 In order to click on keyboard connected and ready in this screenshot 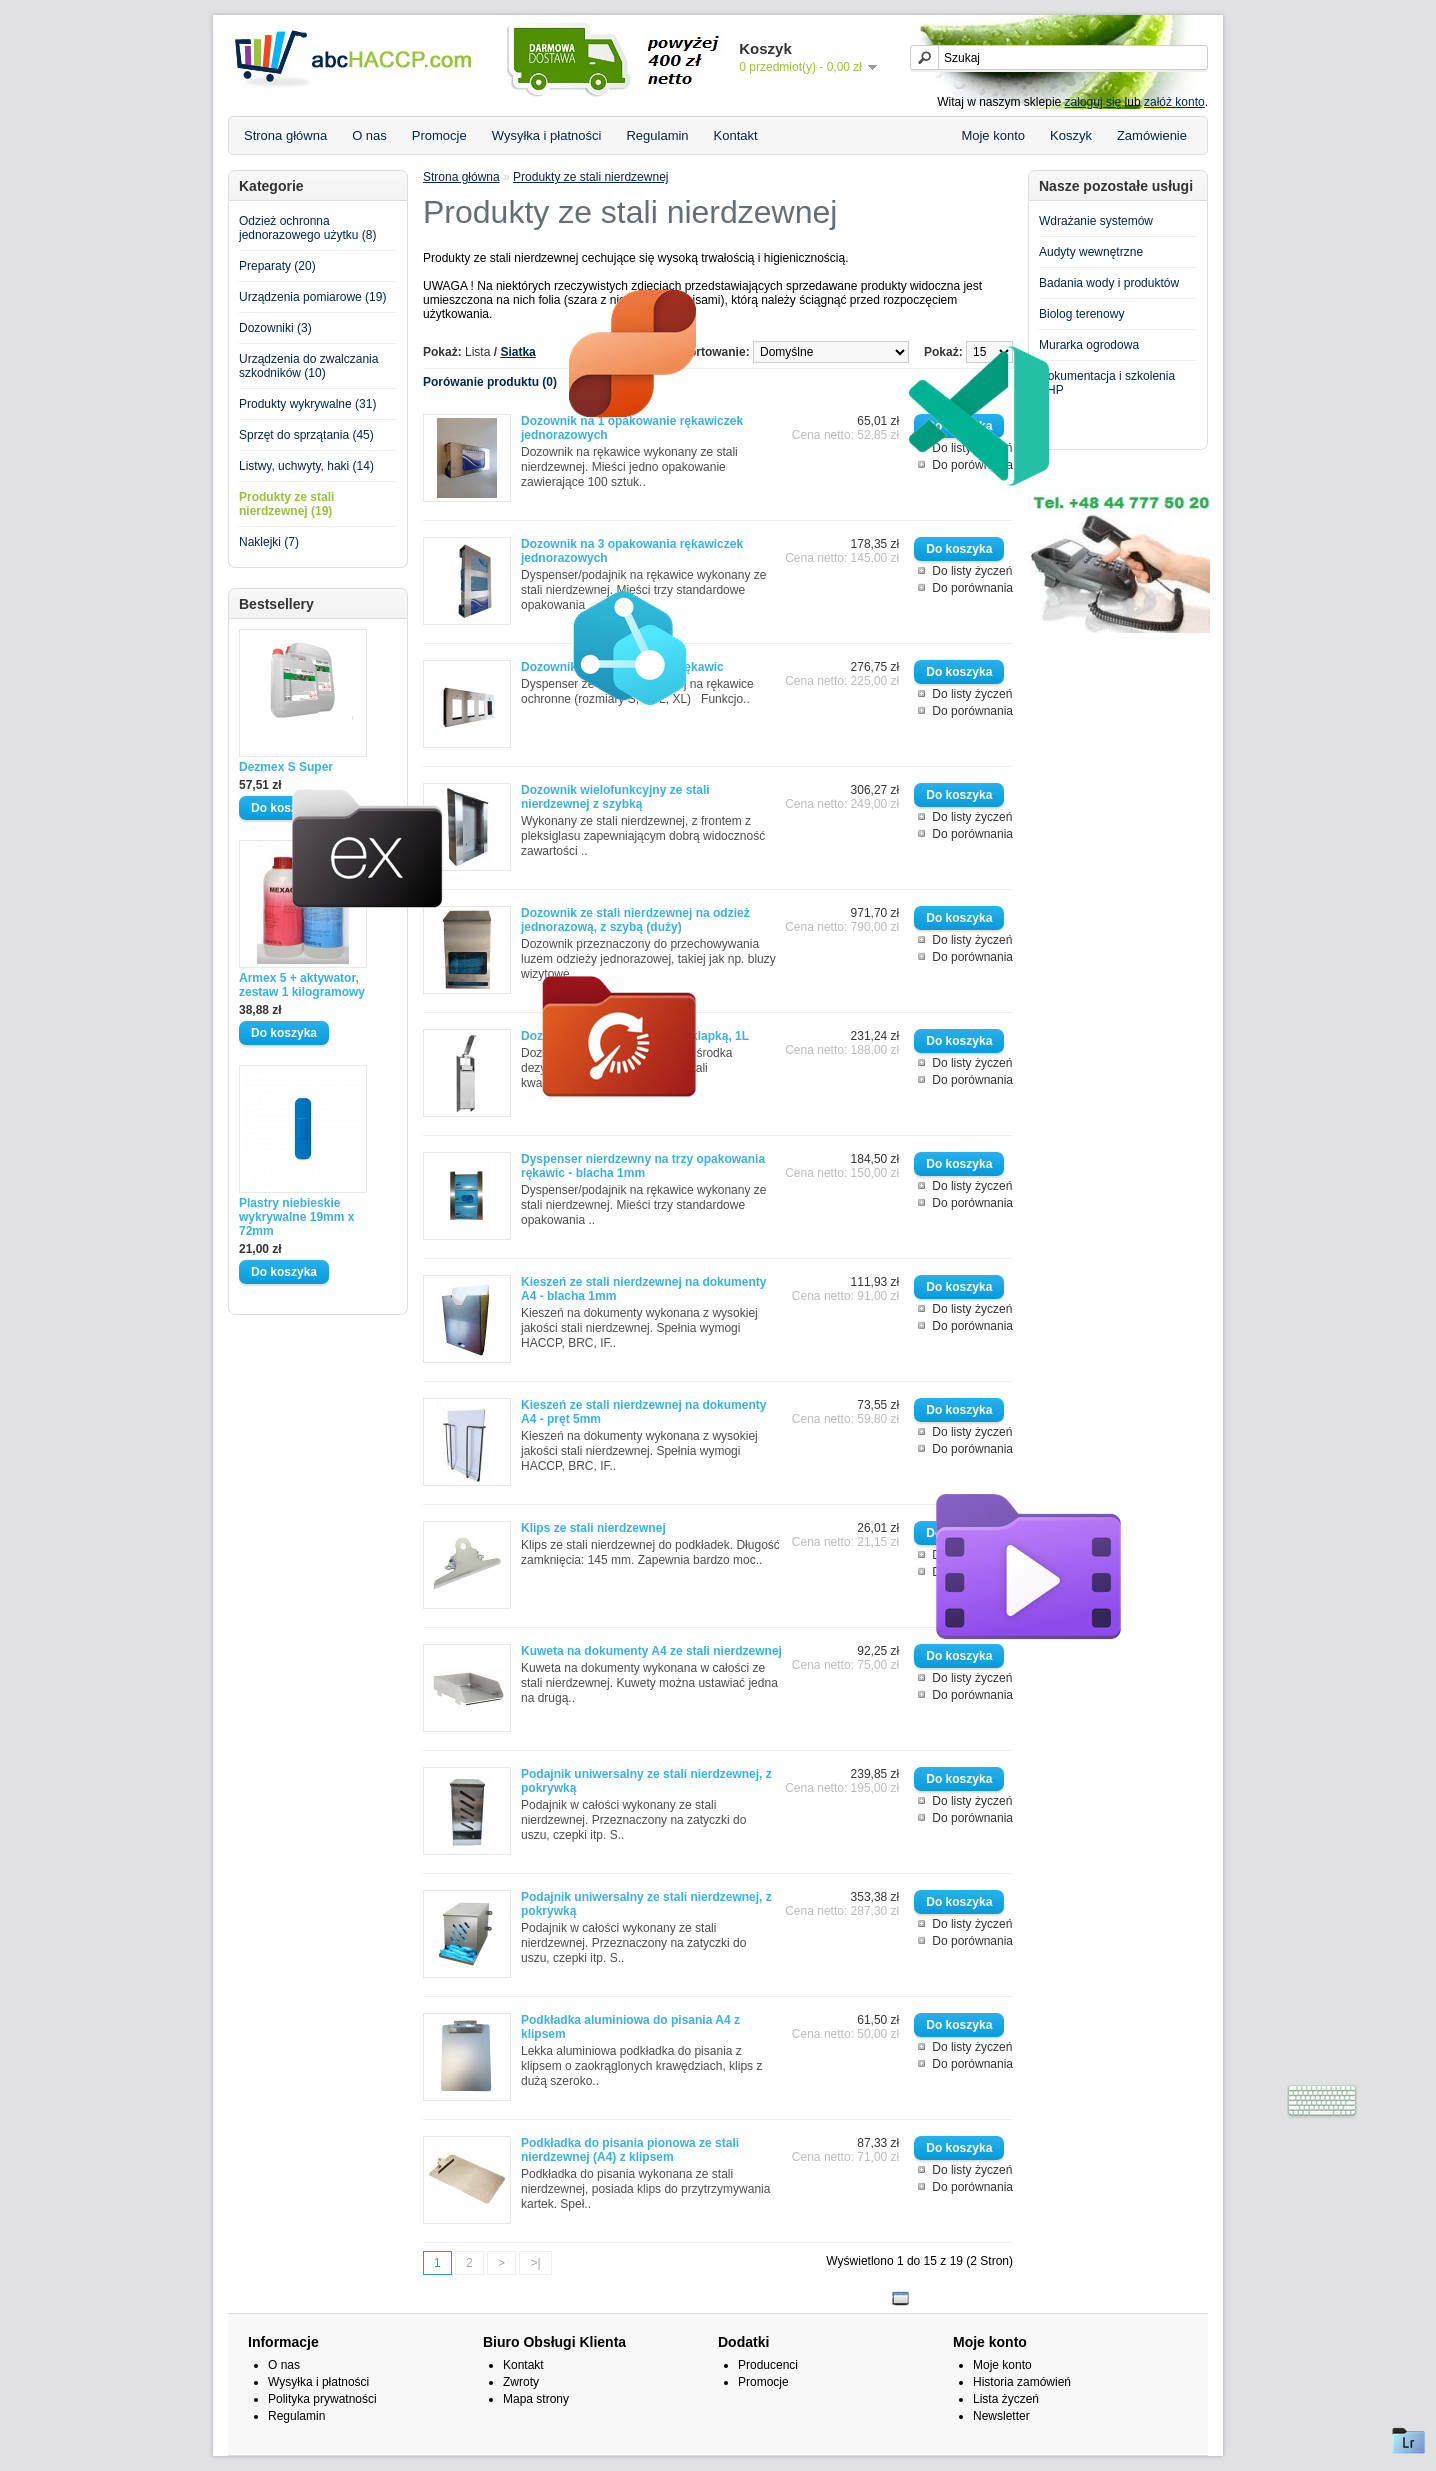, I will do `click(1322, 2101)`.